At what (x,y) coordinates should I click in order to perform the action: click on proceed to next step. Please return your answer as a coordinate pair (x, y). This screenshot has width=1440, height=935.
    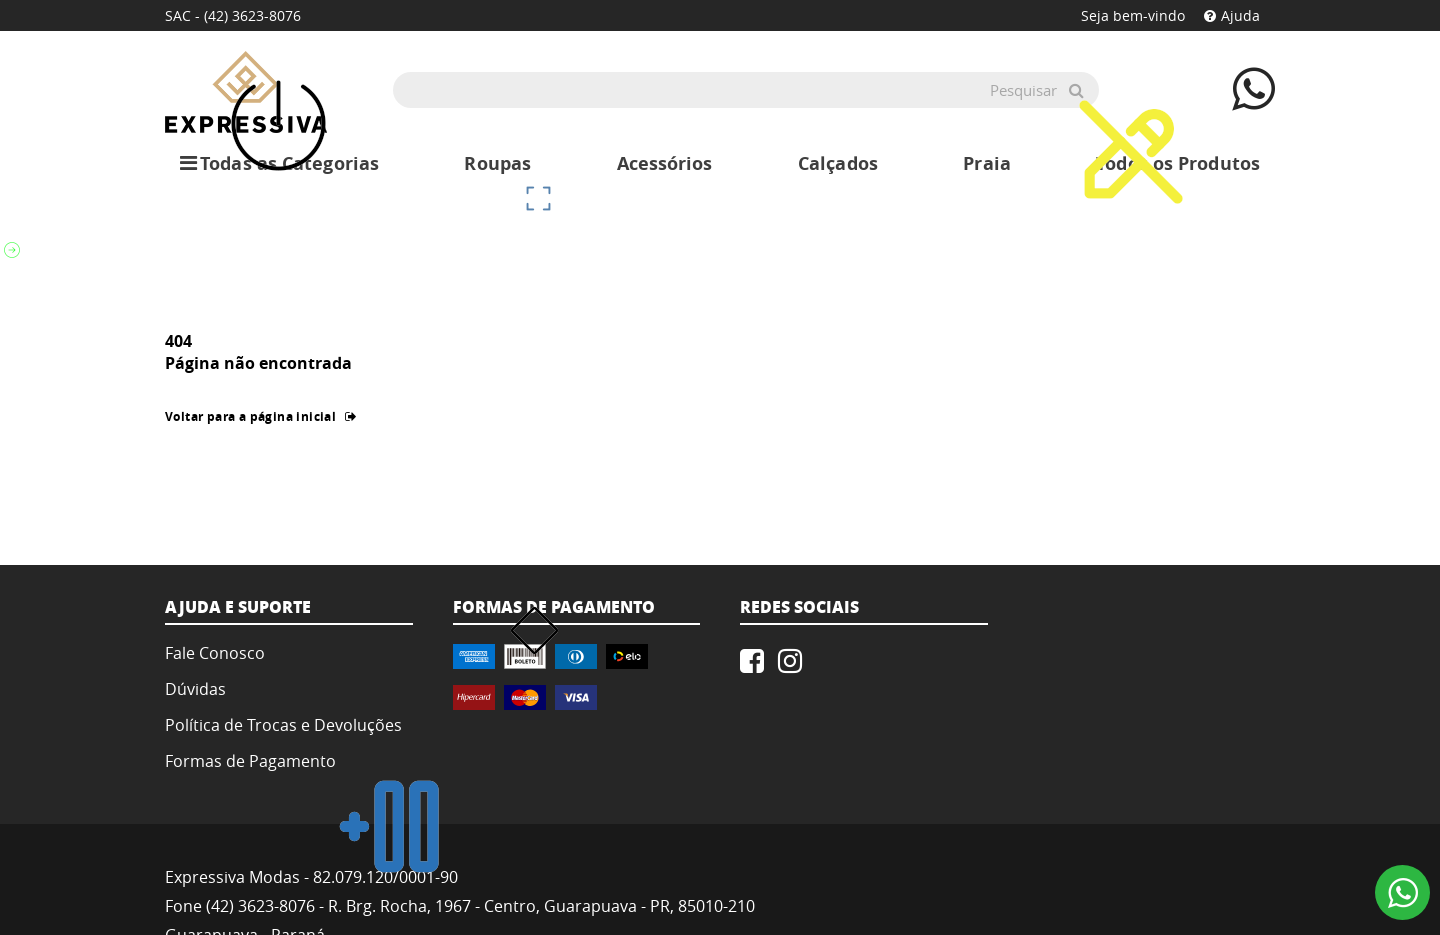
    Looking at the image, I should click on (12, 250).